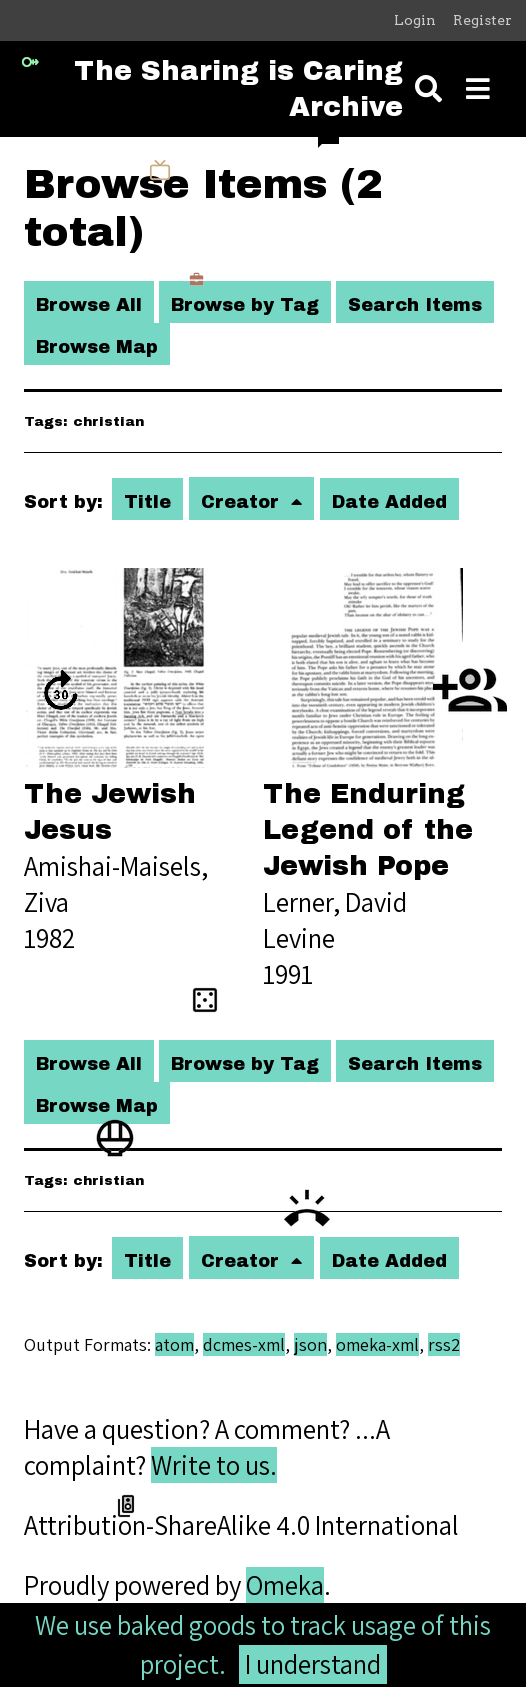 The height and width of the screenshot is (1687, 526). What do you see at coordinates (30, 62) in the screenshot?
I see `indicates horizontal male gender symbol or masculine orientation` at bounding box center [30, 62].